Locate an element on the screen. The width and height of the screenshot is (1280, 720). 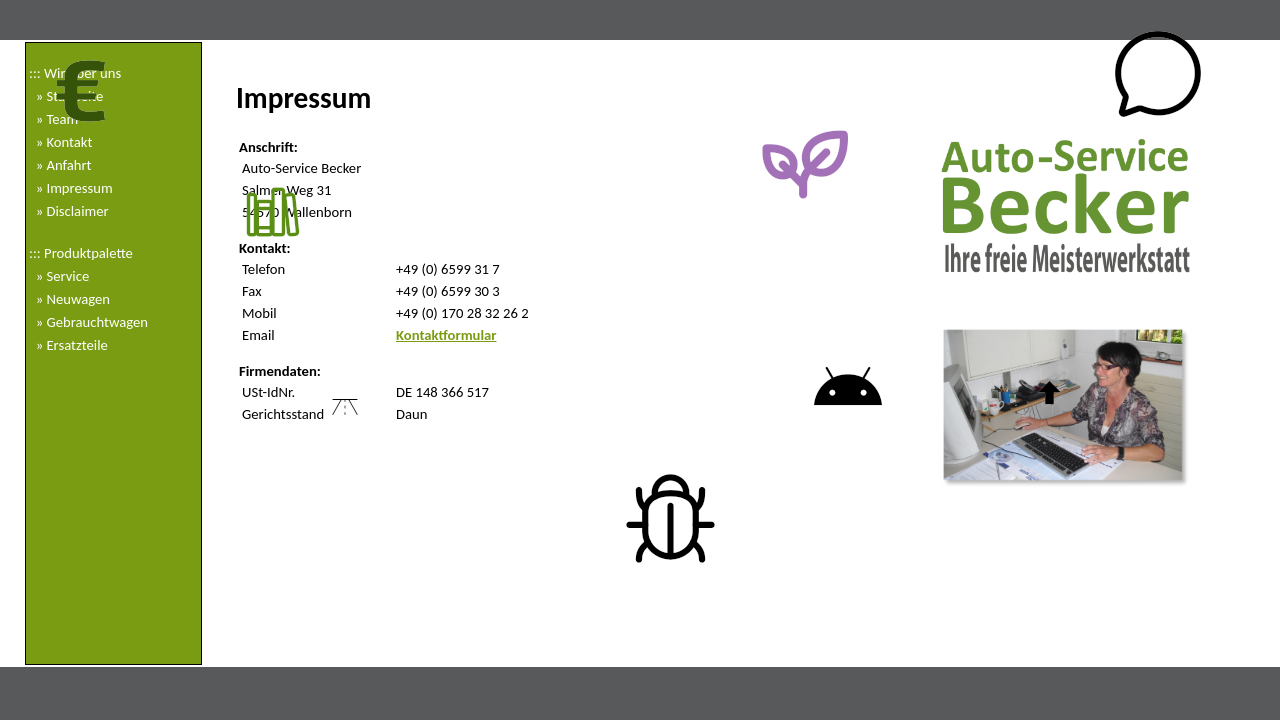
open a chat or messaging feature is located at coordinates (1158, 74).